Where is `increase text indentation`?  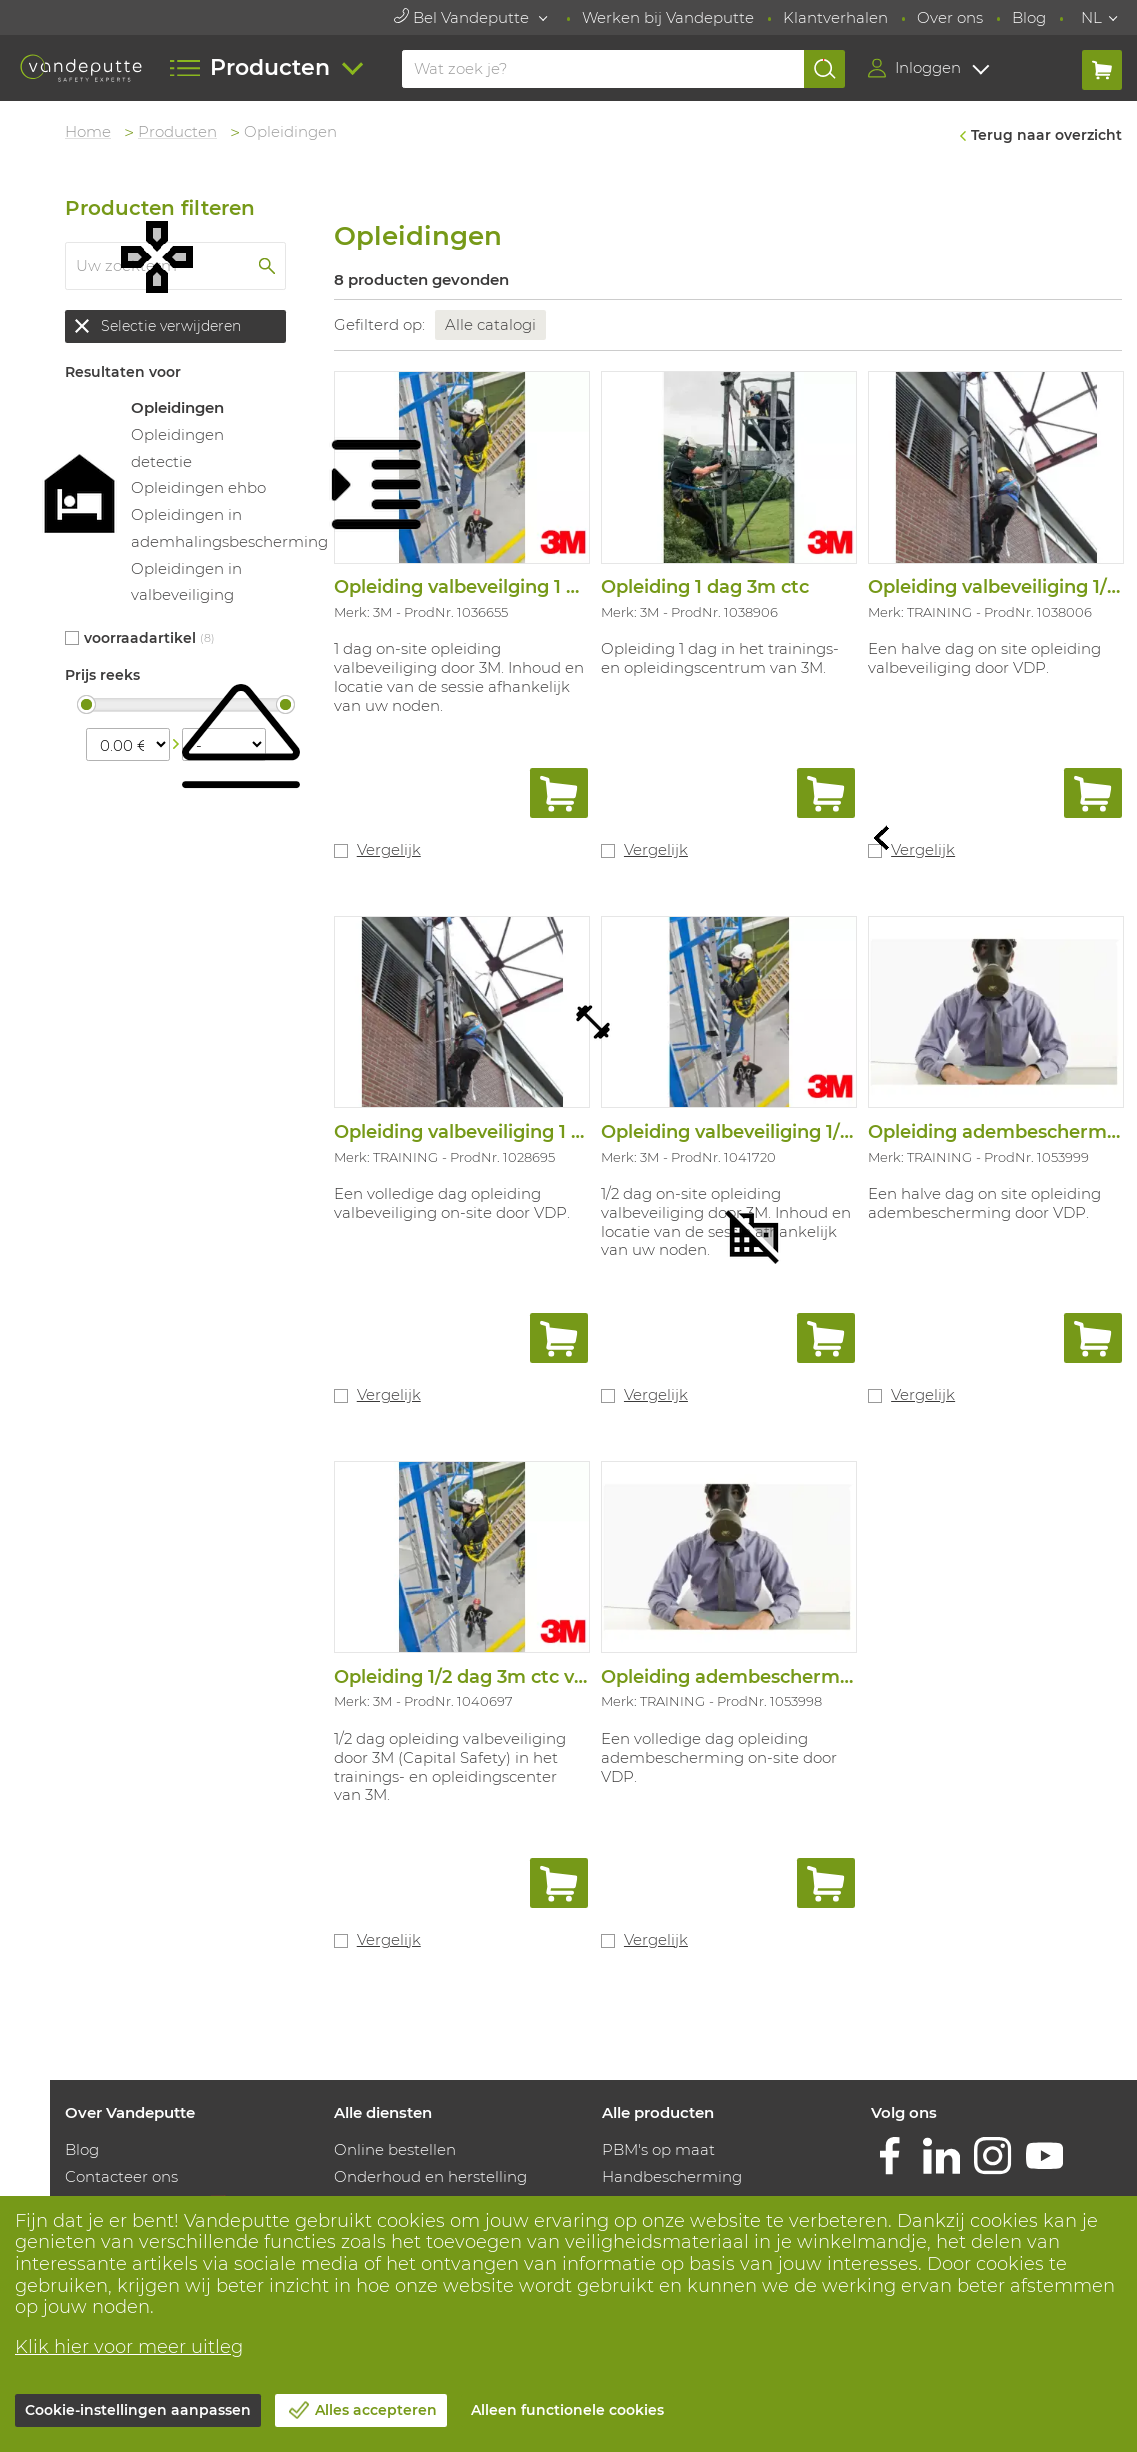
increase text indentation is located at coordinates (376, 484).